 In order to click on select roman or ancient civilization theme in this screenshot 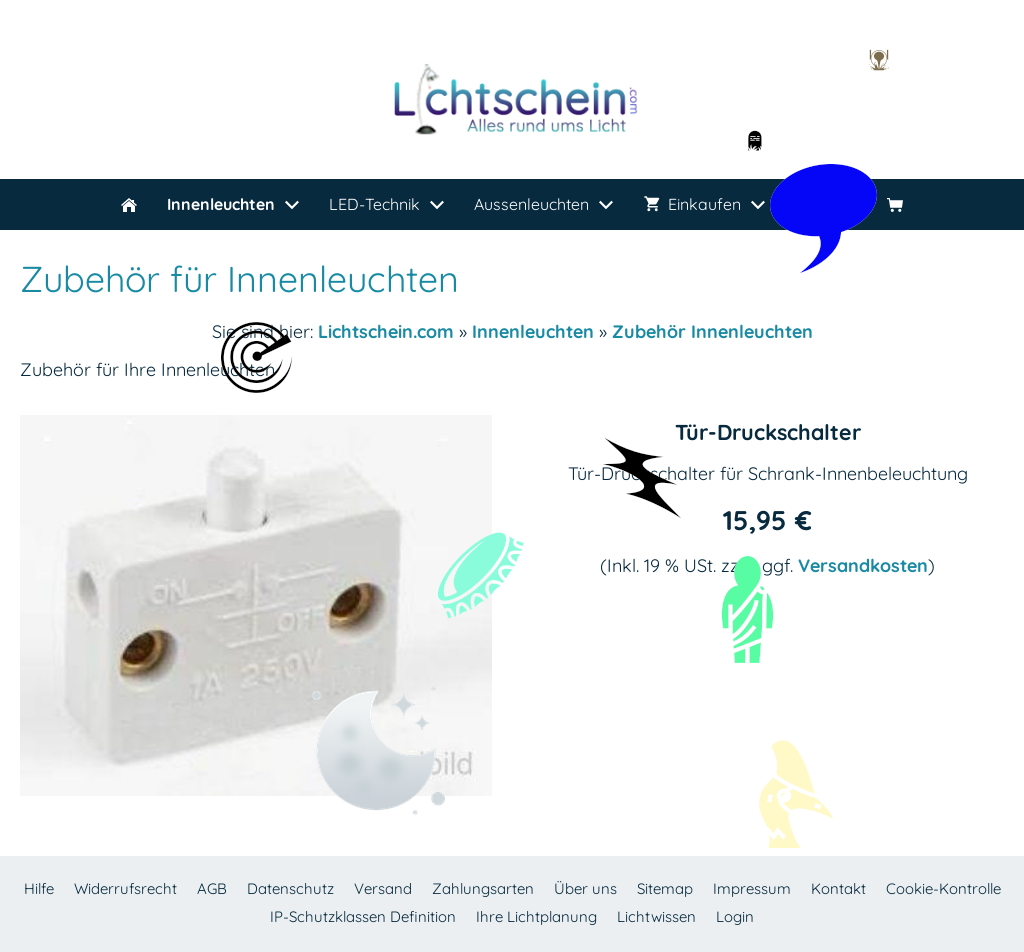, I will do `click(747, 609)`.